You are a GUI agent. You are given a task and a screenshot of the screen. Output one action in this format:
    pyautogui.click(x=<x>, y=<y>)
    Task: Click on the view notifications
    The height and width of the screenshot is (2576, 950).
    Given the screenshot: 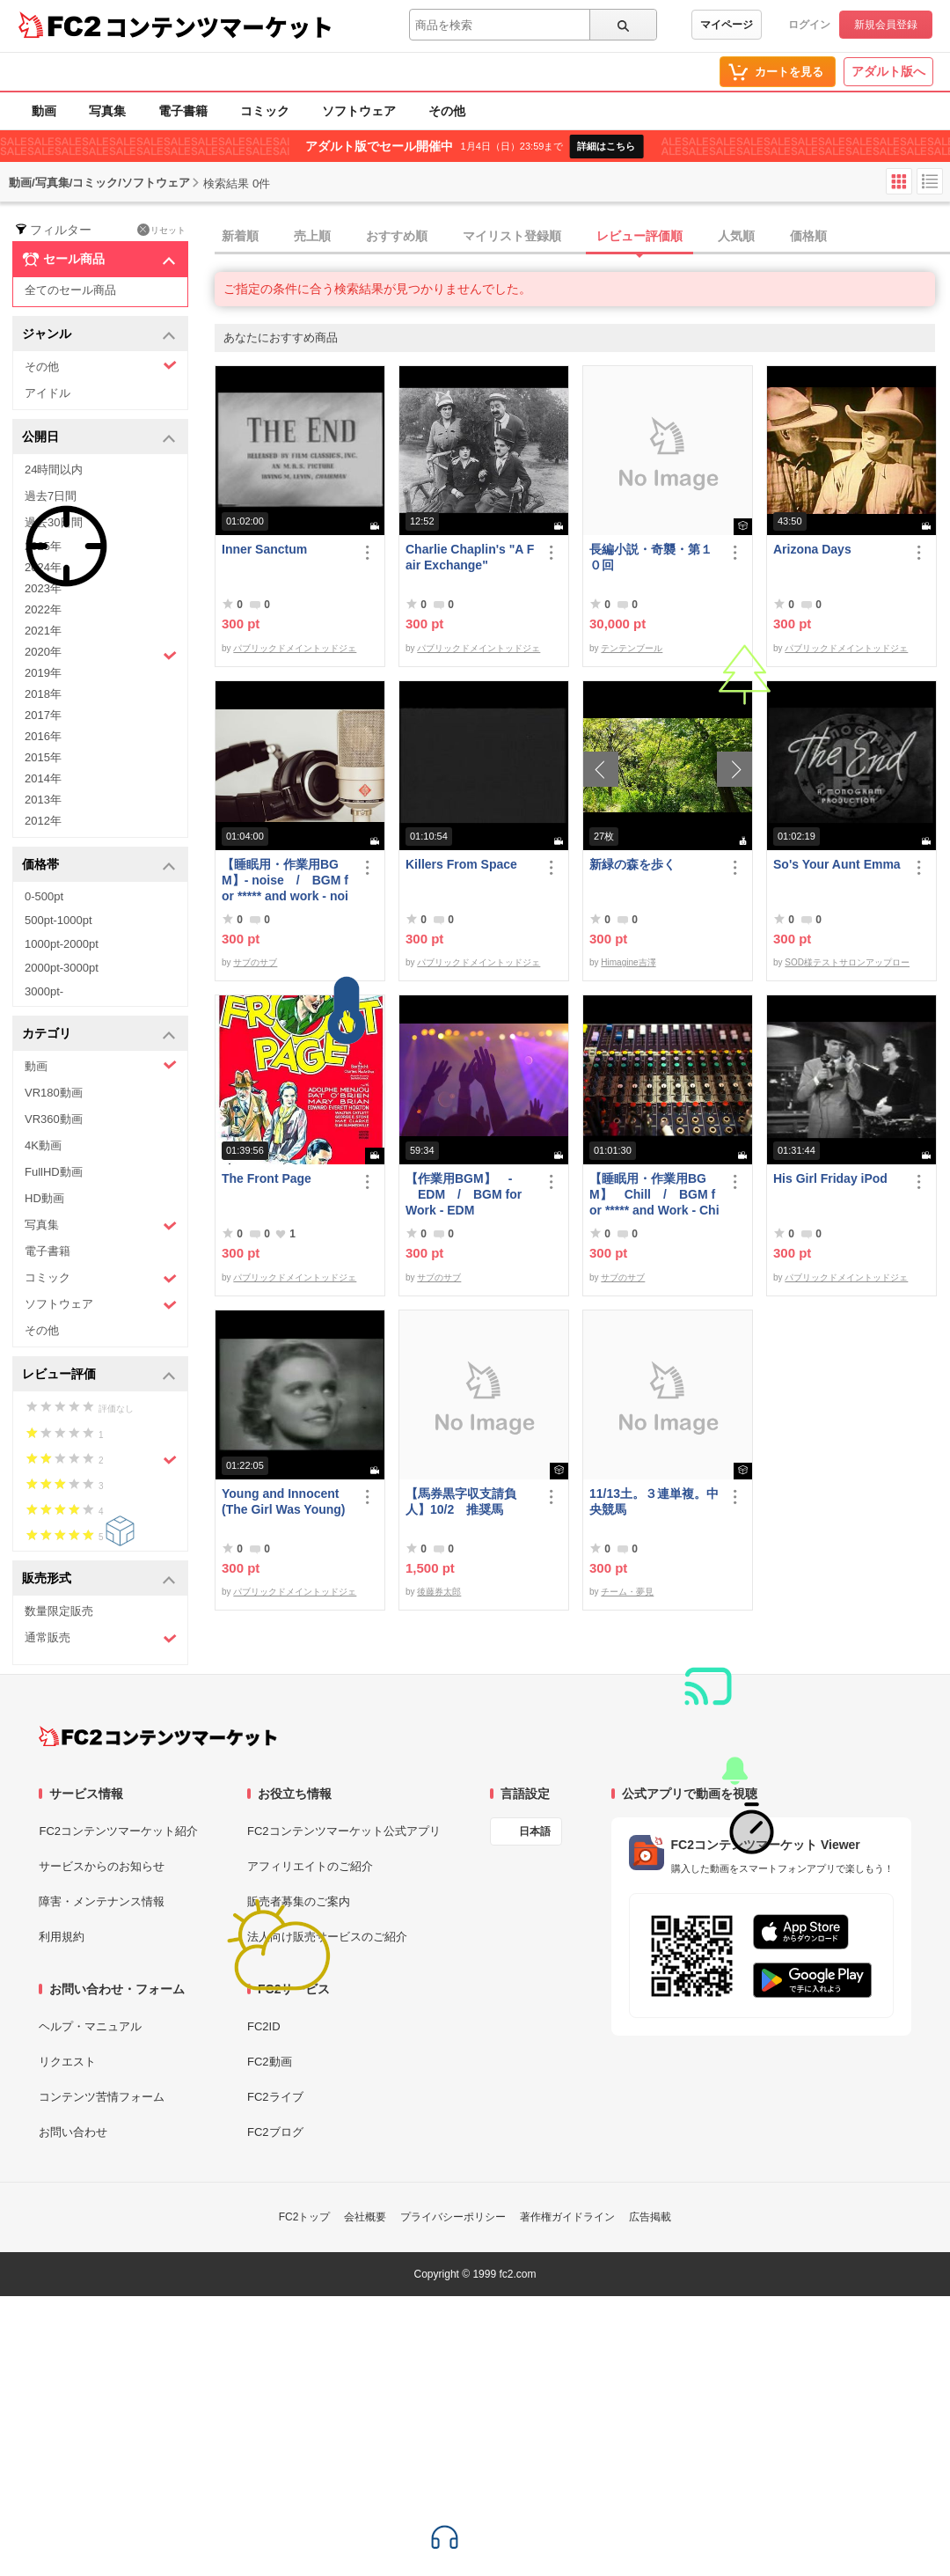 What is the action you would take?
    pyautogui.click(x=734, y=1771)
    